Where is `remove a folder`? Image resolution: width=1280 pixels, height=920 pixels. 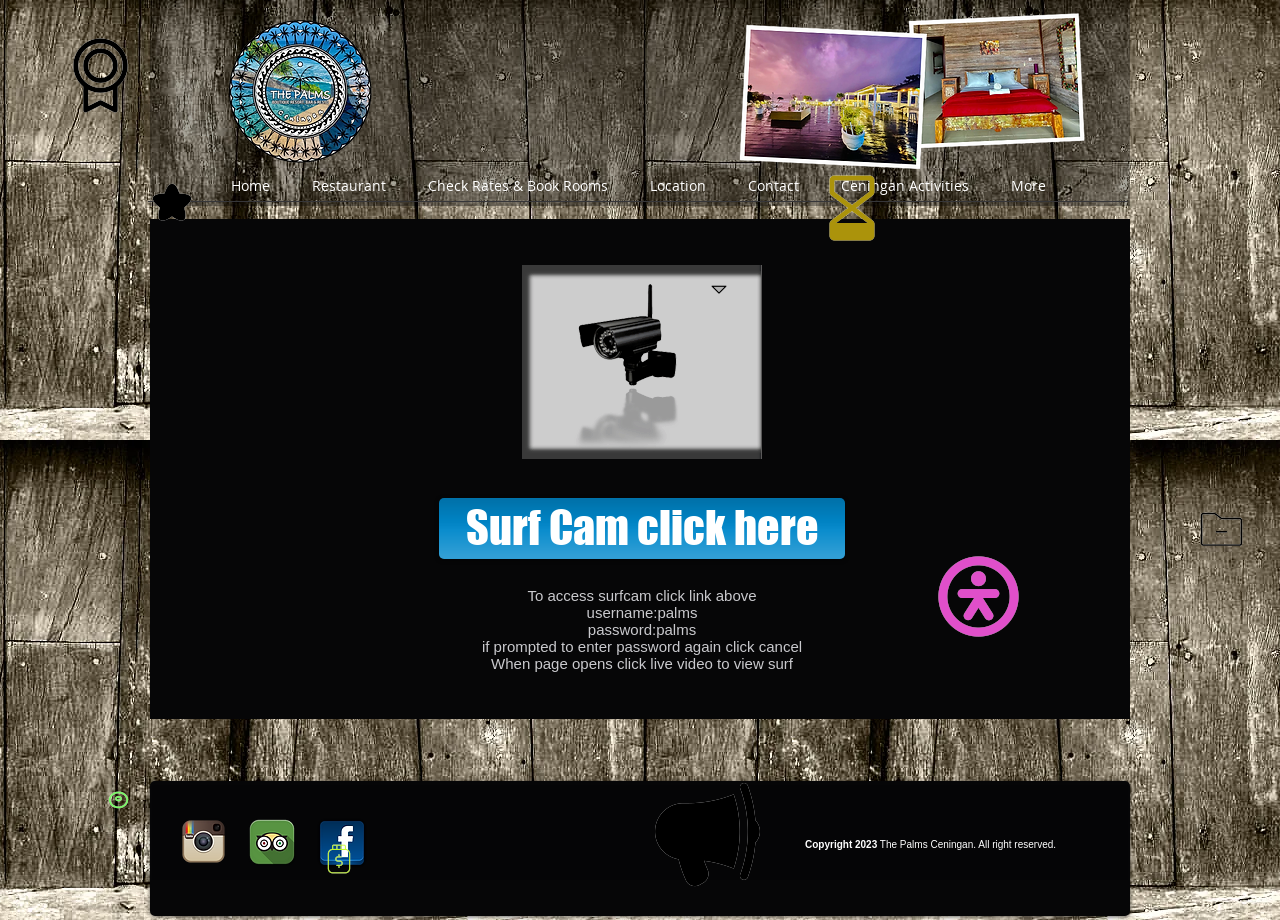 remove a folder is located at coordinates (1221, 528).